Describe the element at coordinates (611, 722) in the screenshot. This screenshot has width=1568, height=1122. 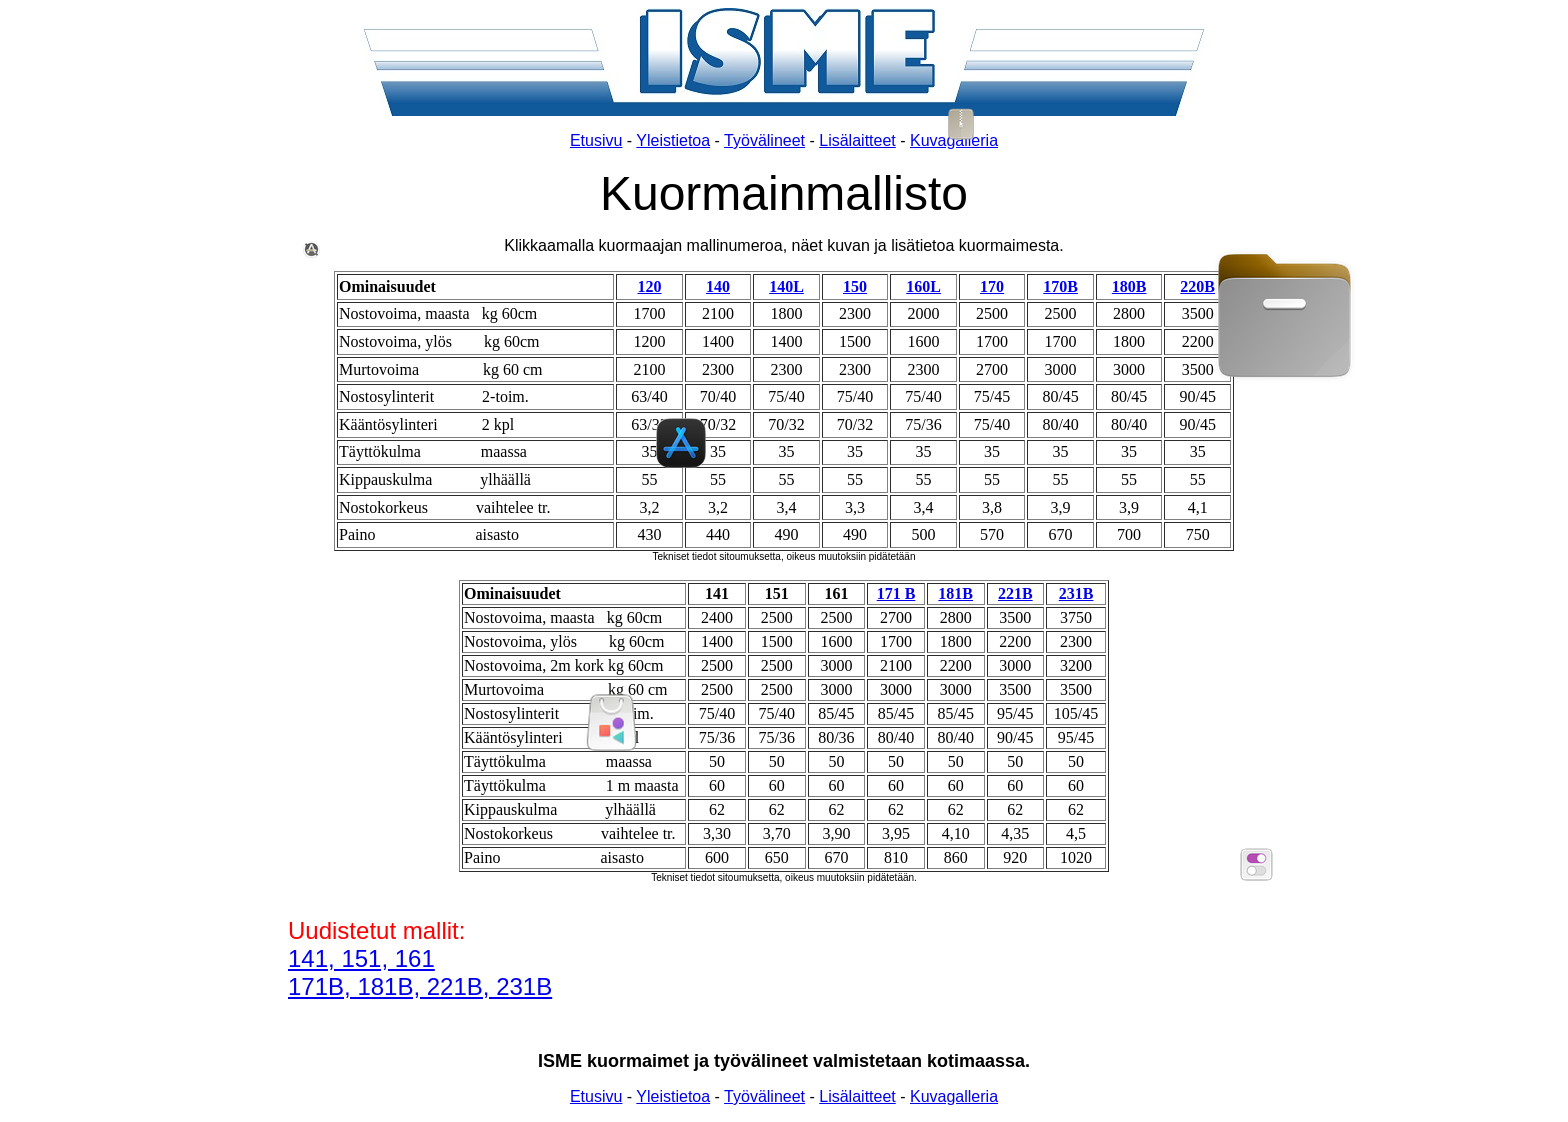
I see `open the software center to browse and install apps` at that location.